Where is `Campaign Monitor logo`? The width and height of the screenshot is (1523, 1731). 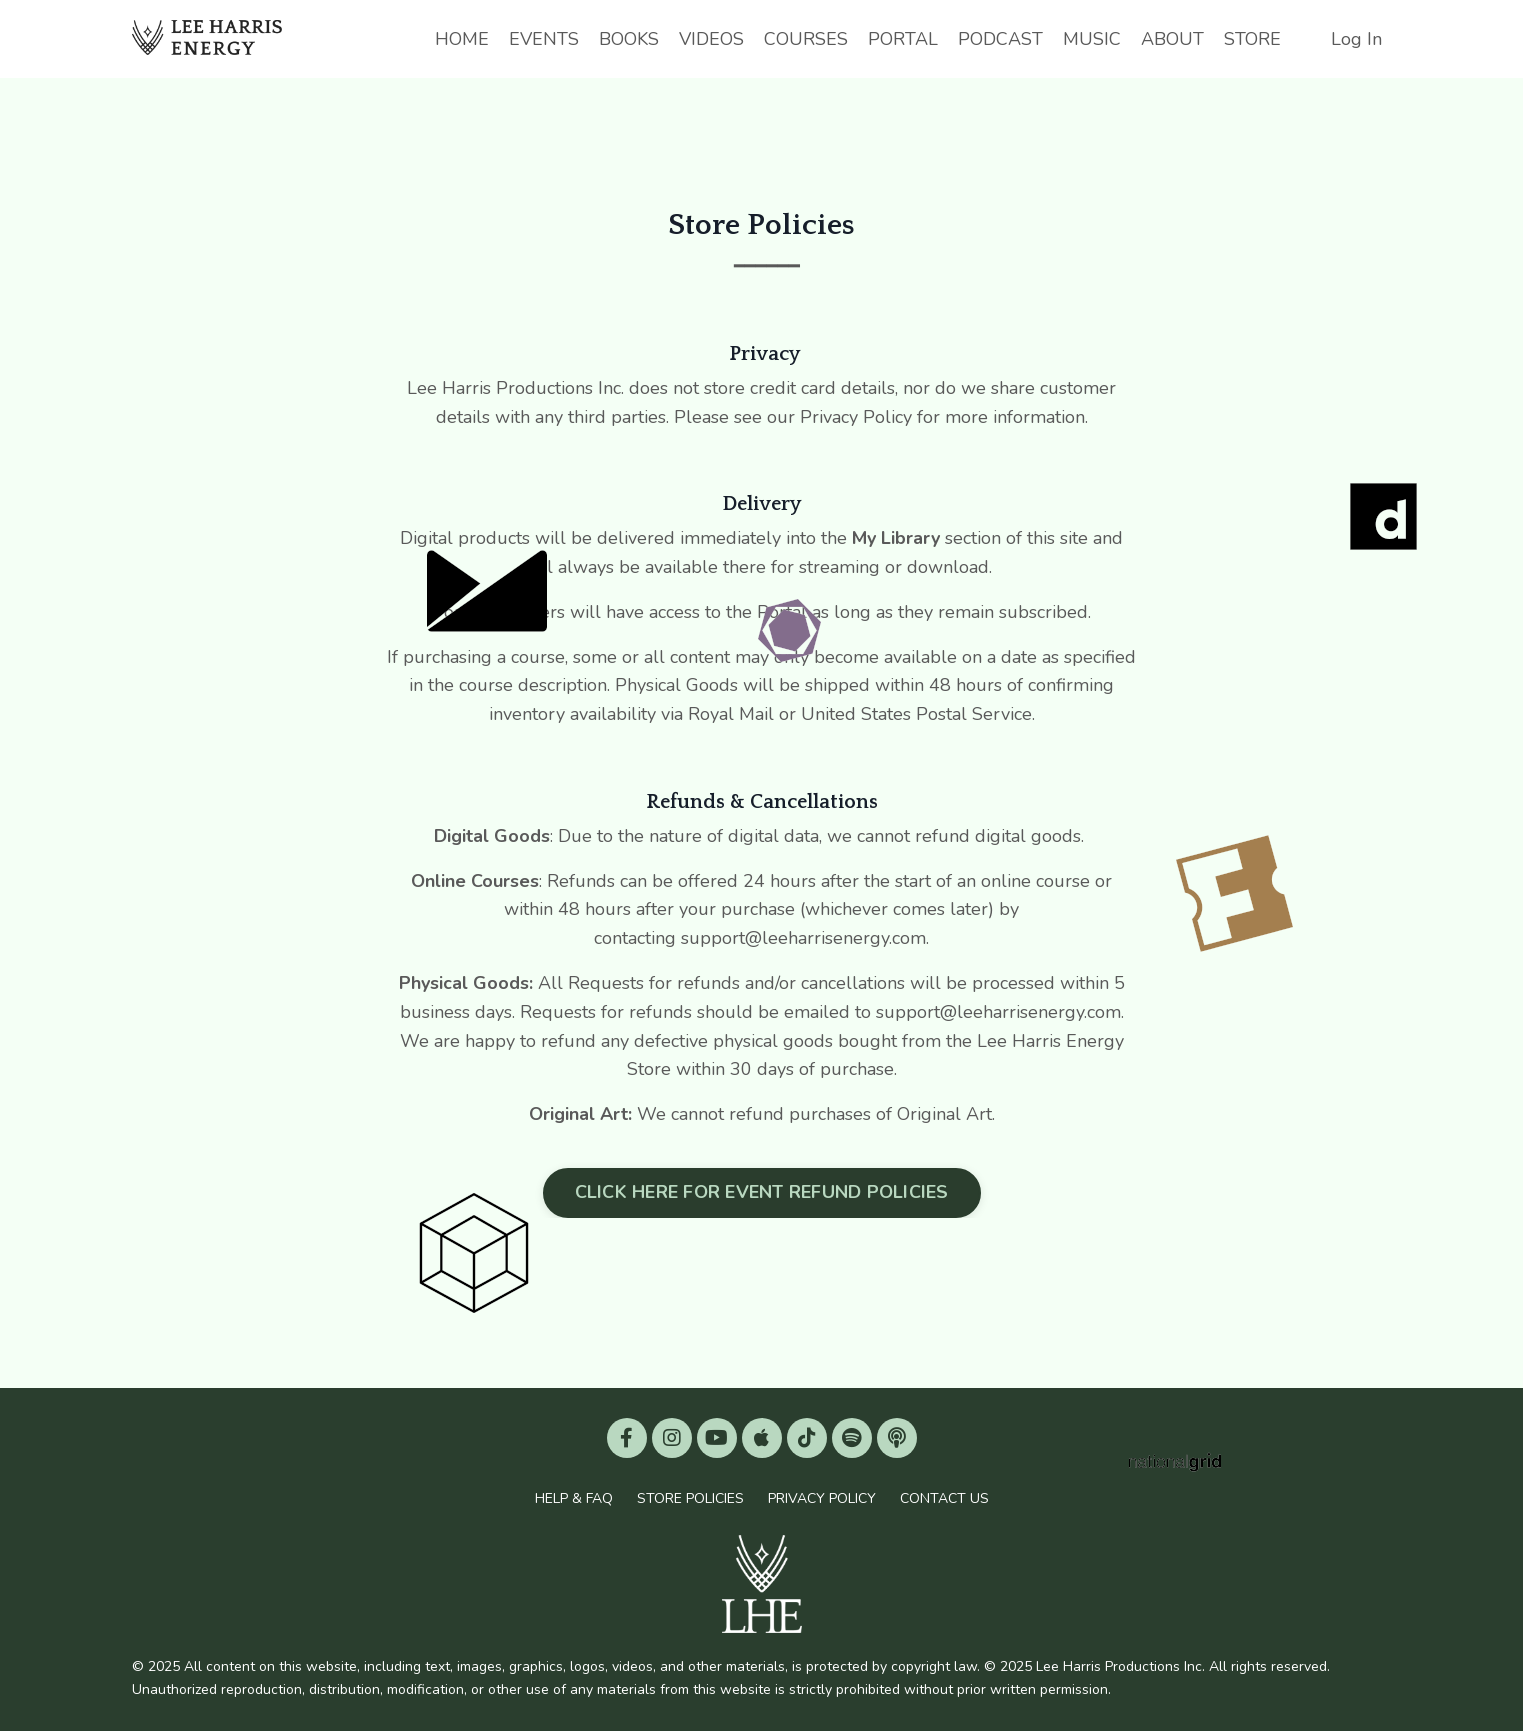
Campaign Monitor logo is located at coordinates (487, 591).